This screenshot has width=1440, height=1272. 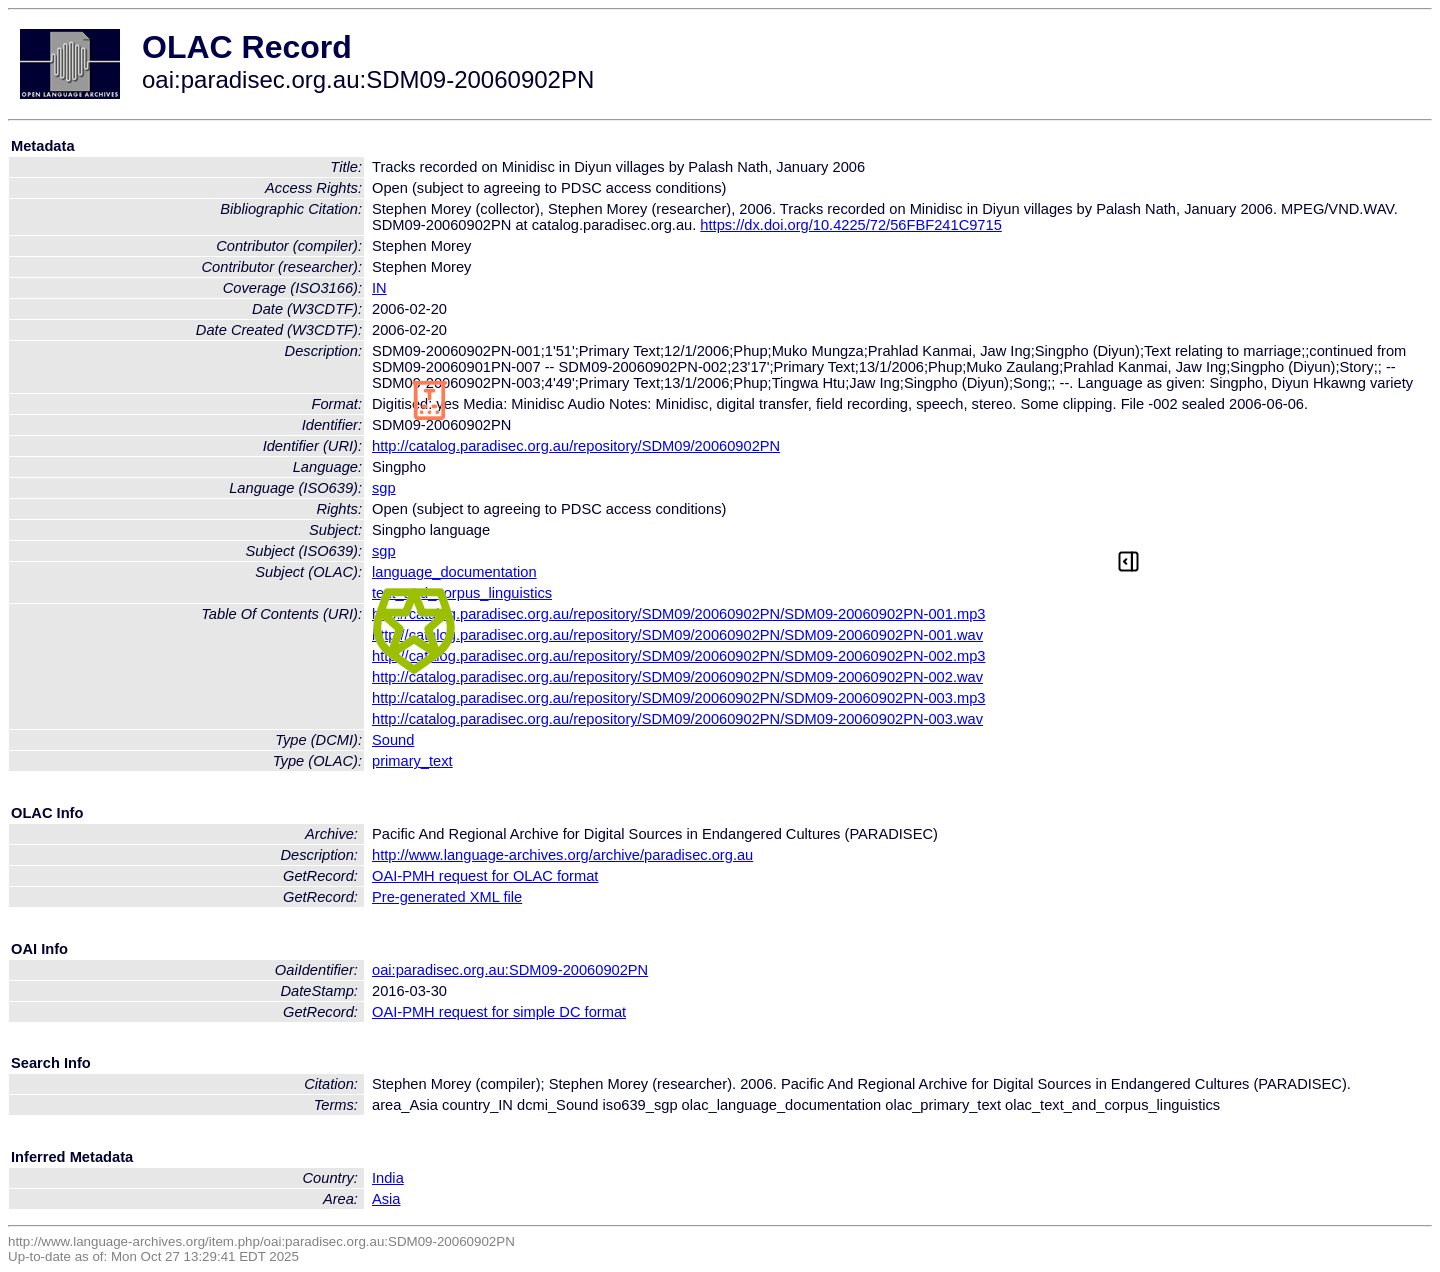 I want to click on expand the right sidebar panel, so click(x=1128, y=561).